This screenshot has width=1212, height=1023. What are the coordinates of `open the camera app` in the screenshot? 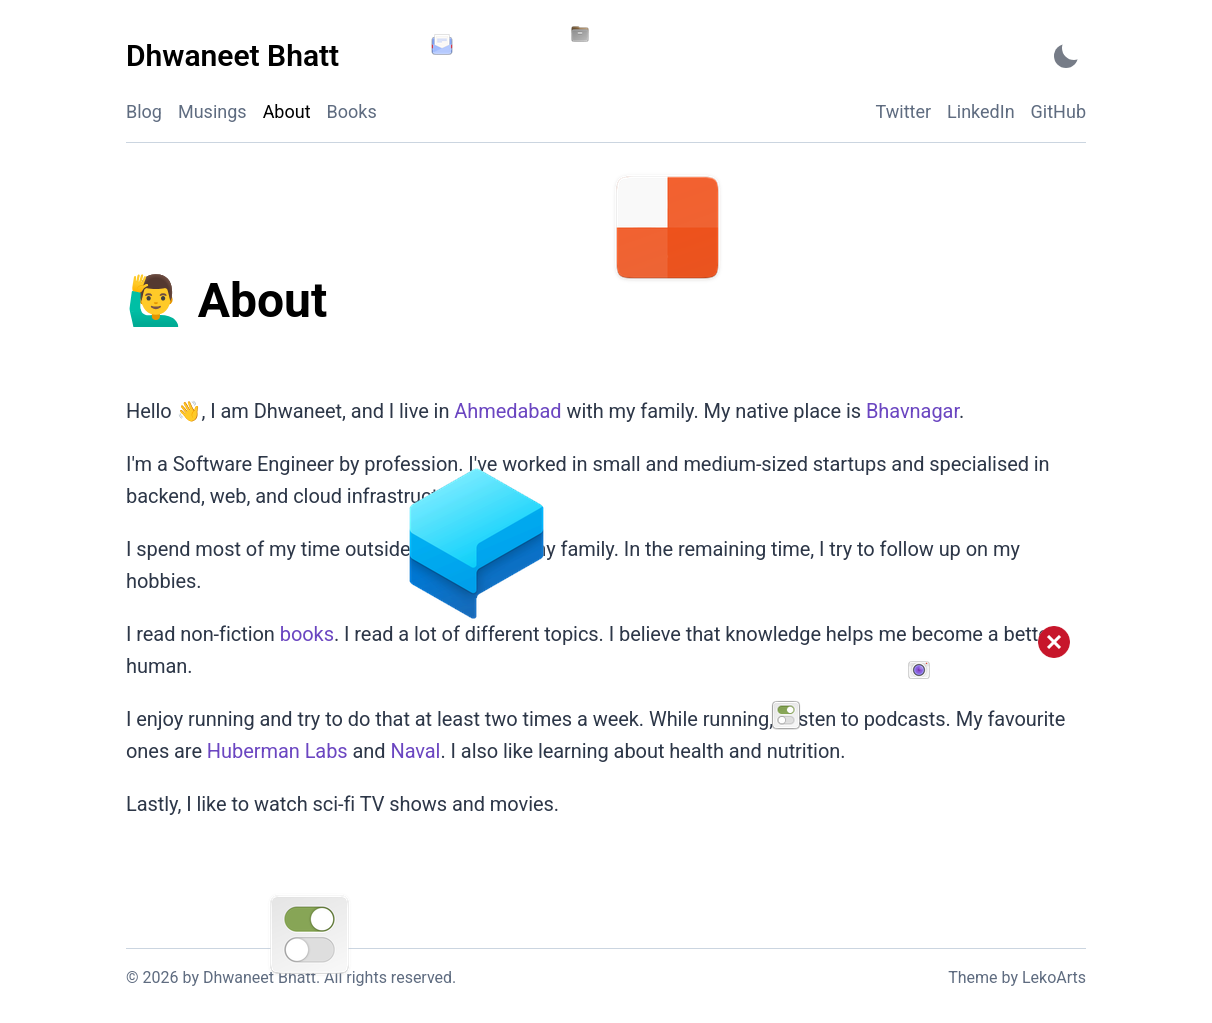 It's located at (919, 670).